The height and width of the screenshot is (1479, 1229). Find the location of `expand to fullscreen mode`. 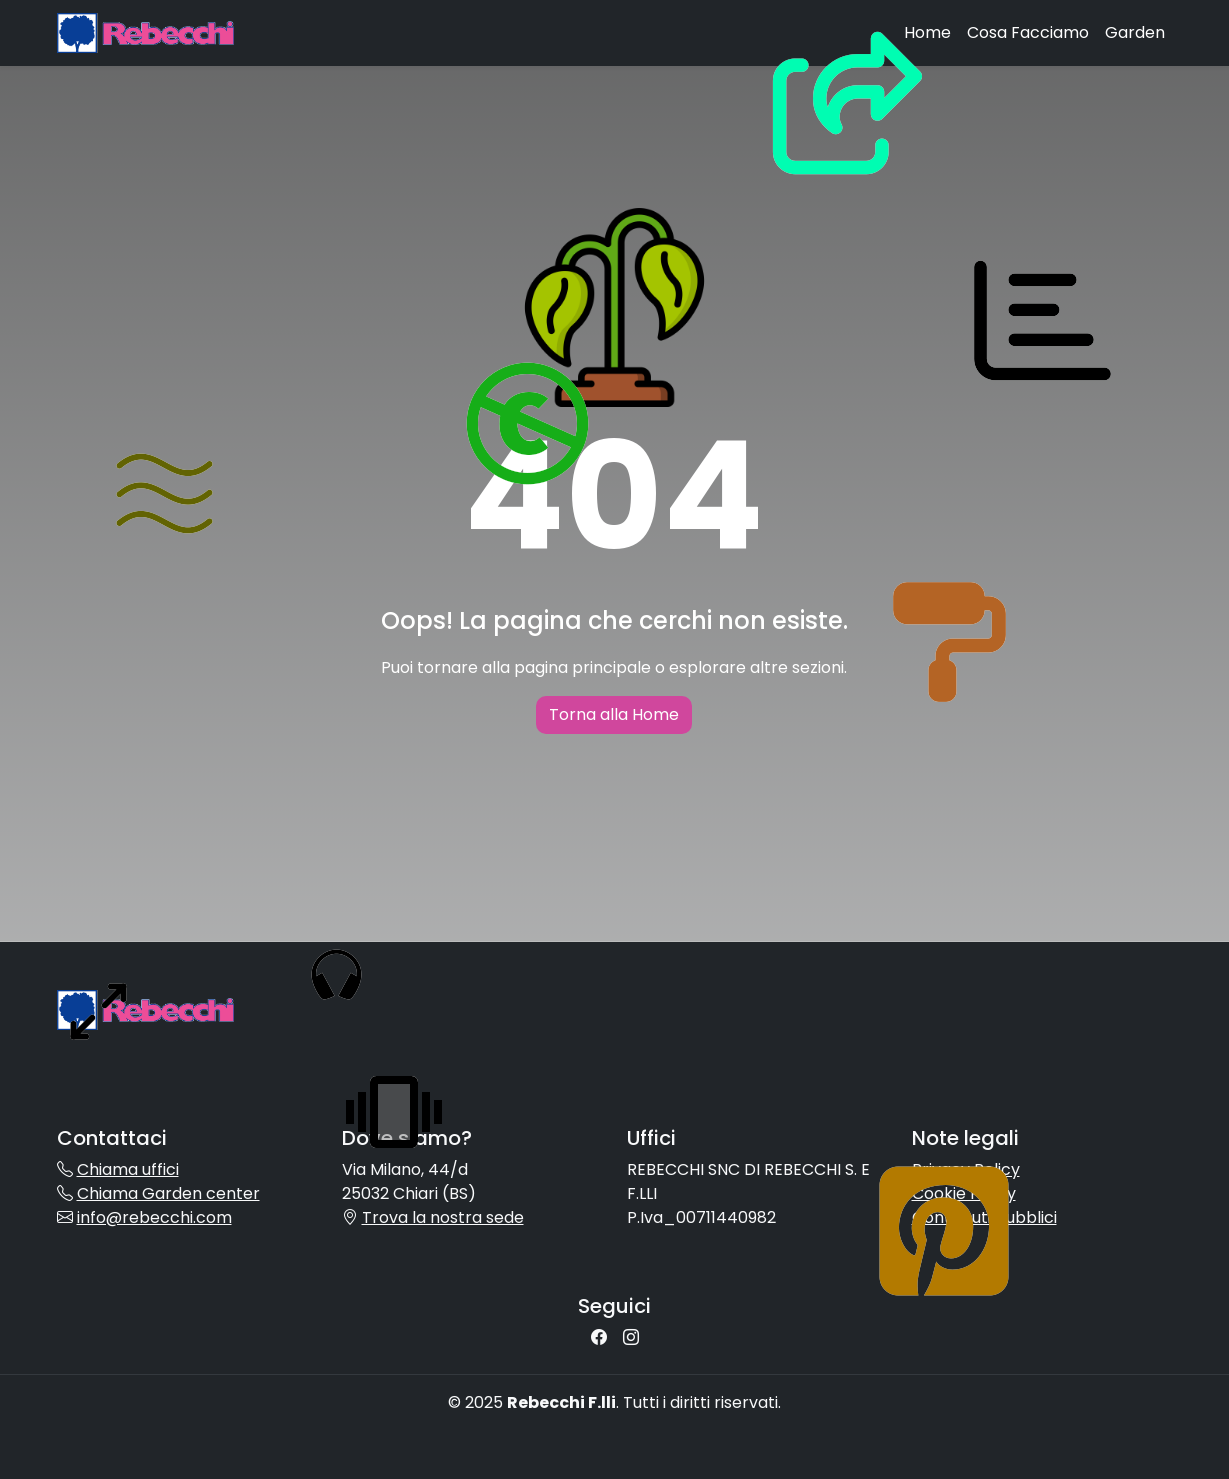

expand to fullscreen mode is located at coordinates (98, 1011).